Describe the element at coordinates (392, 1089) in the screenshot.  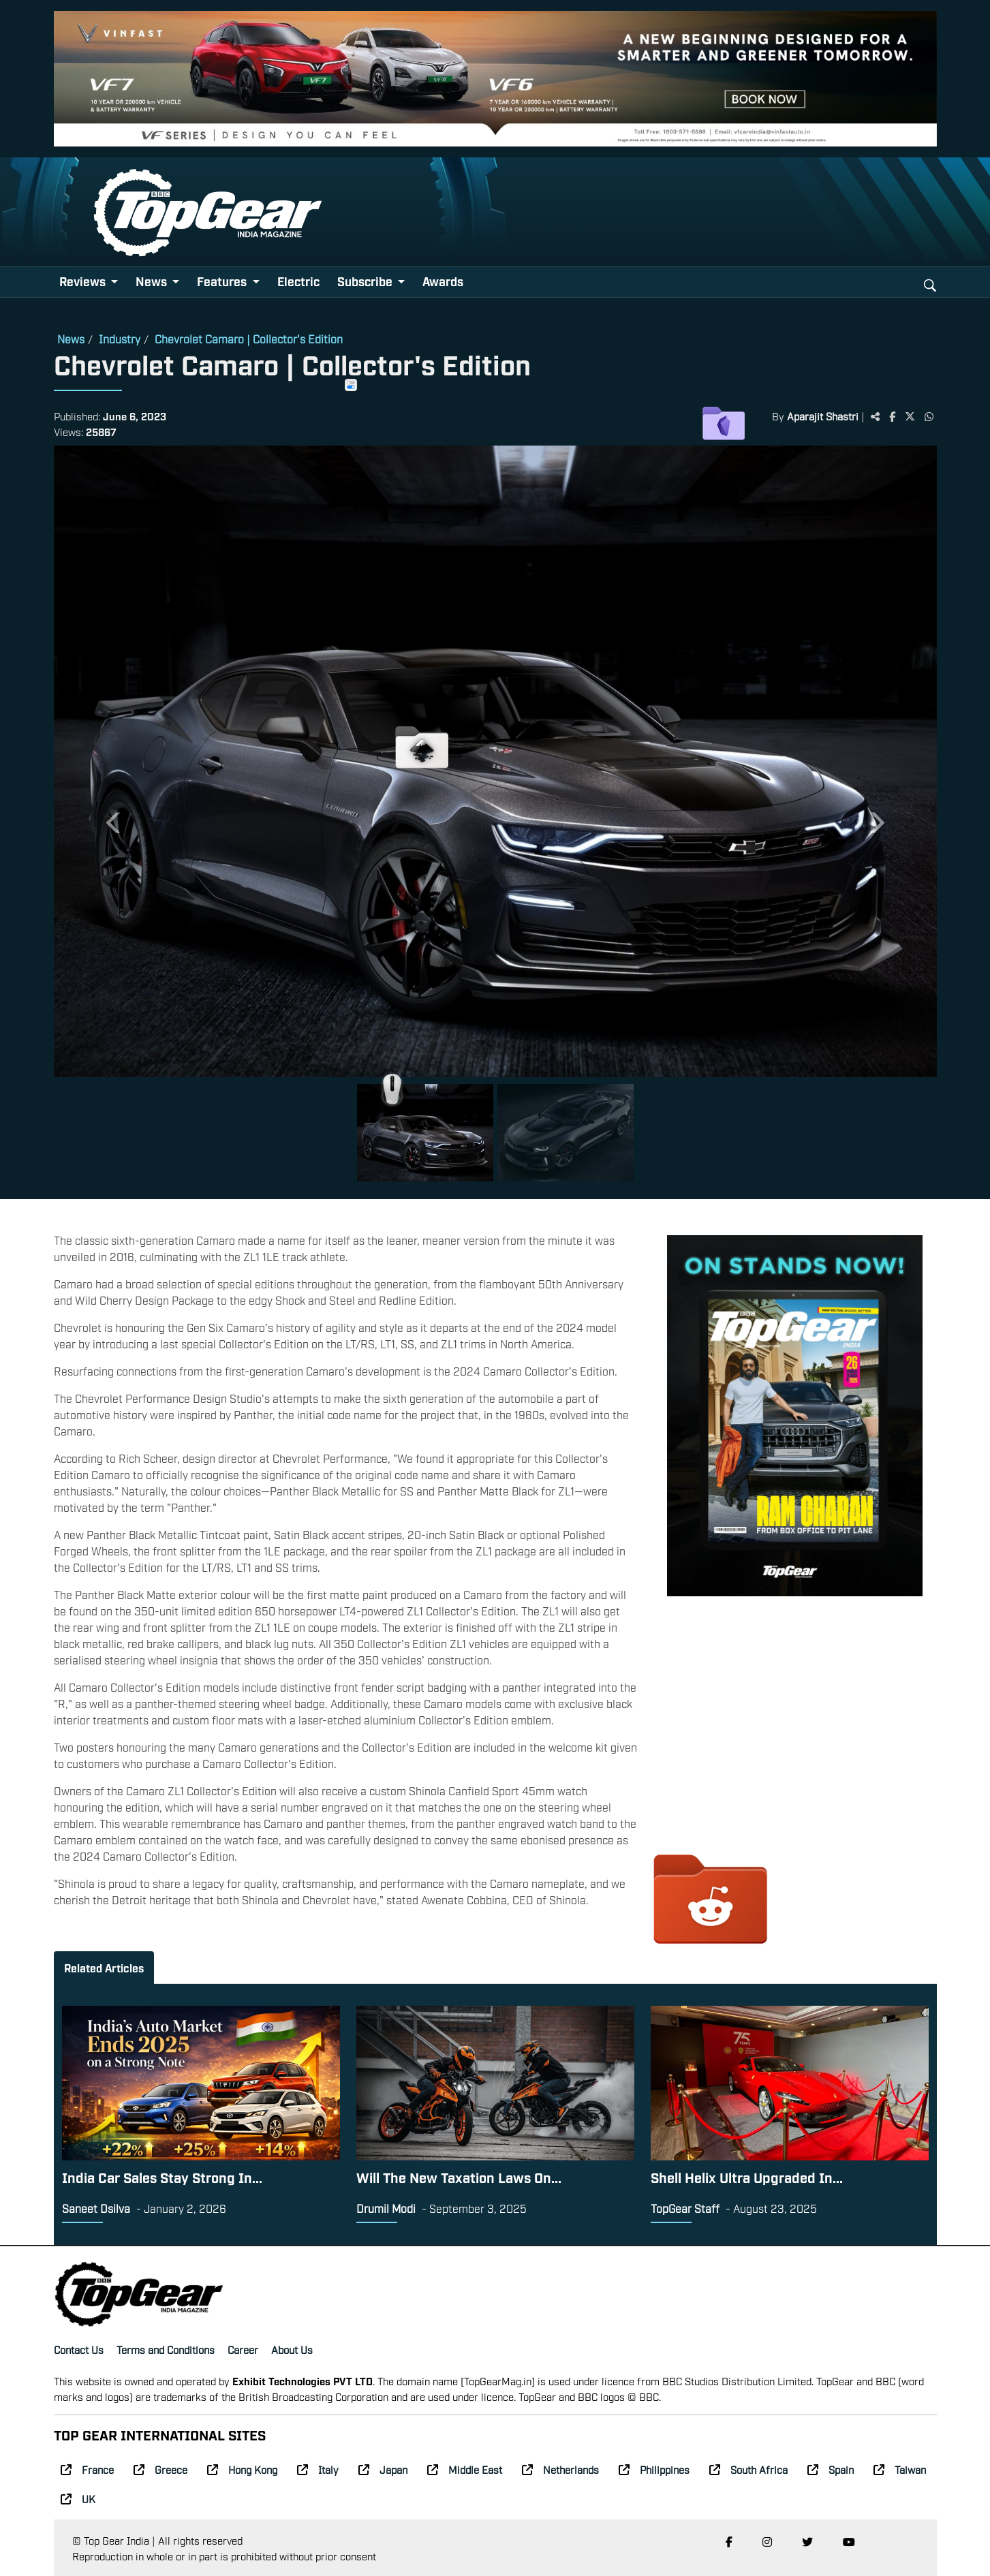
I see `configure mouse settings` at that location.